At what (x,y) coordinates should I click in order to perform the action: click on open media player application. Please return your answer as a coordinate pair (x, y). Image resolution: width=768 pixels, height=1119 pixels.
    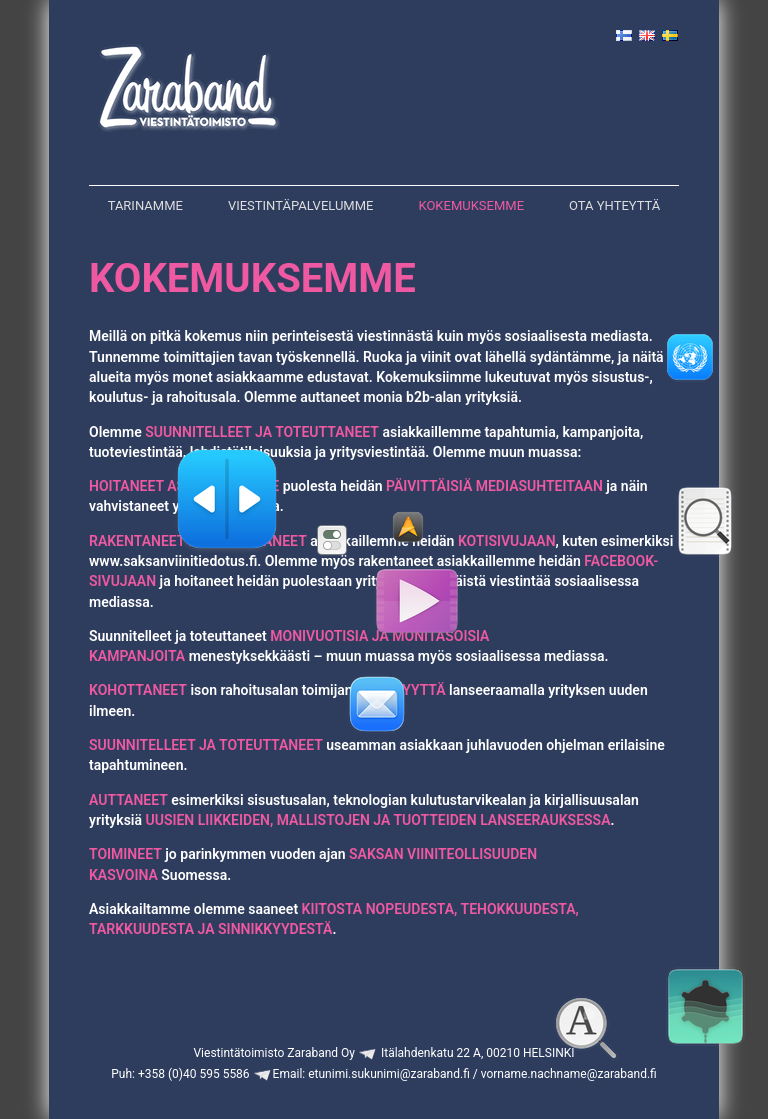
    Looking at the image, I should click on (417, 601).